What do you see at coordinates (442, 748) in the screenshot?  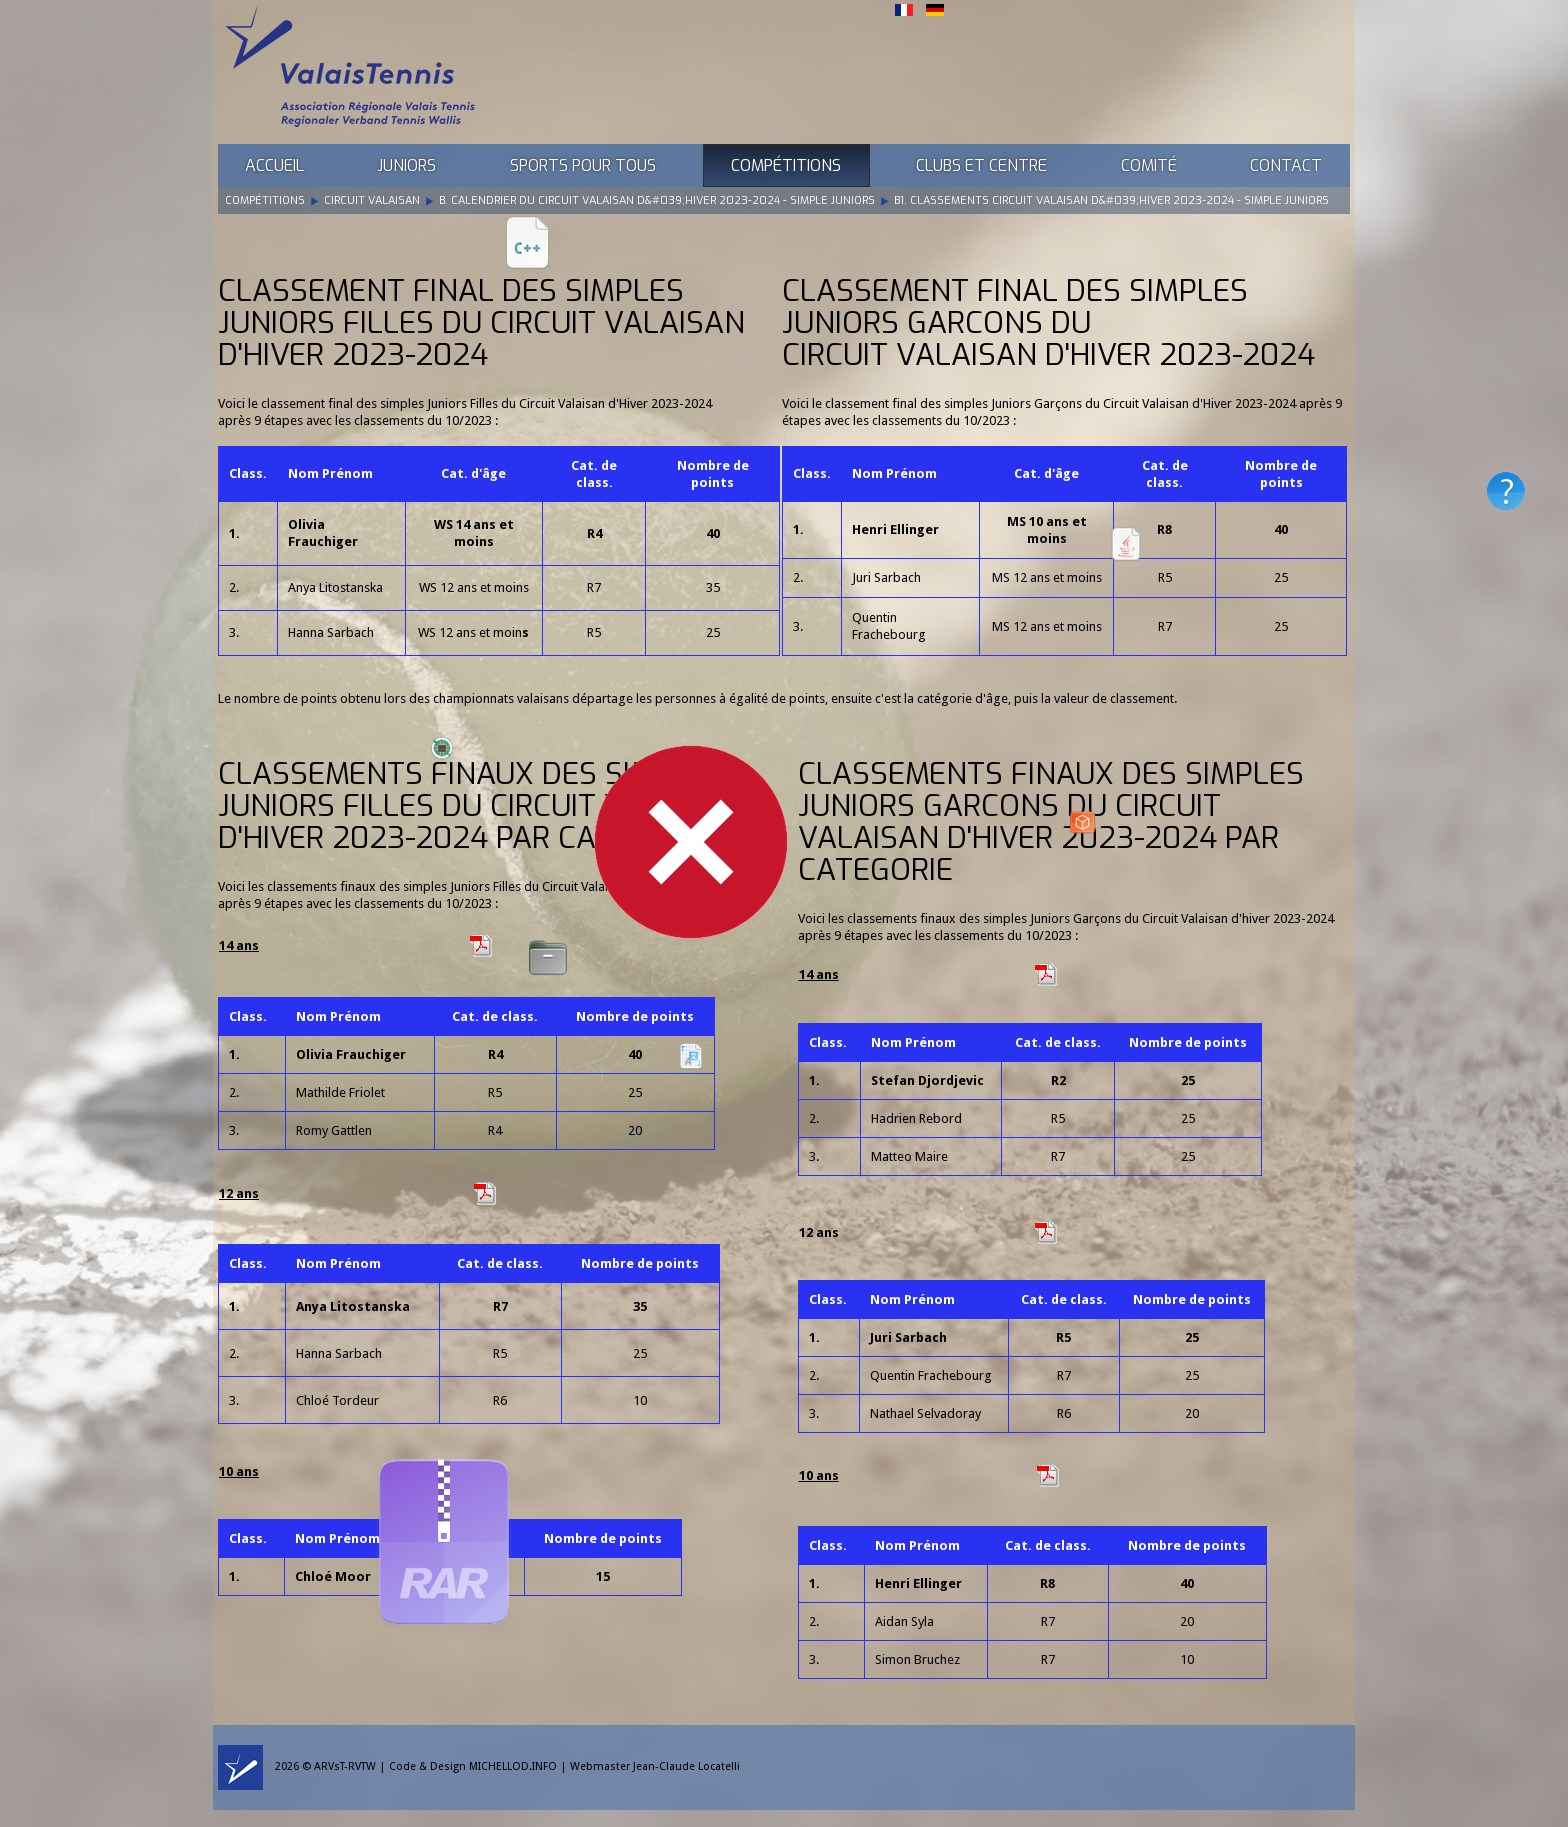 I see `access firmware update settings` at bounding box center [442, 748].